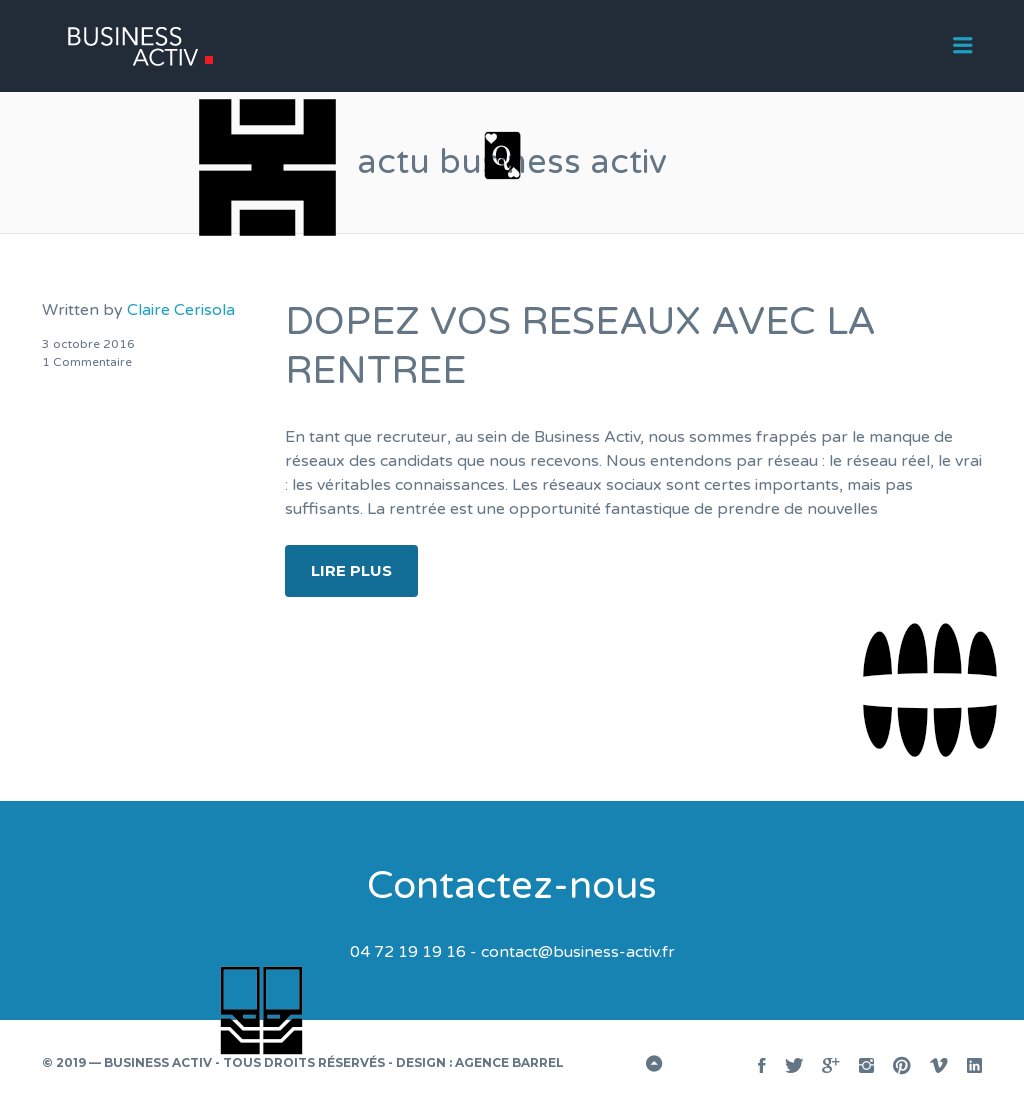 This screenshot has height=1110, width=1024. What do you see at coordinates (929, 689) in the screenshot?
I see `view dental health or teeth information` at bounding box center [929, 689].